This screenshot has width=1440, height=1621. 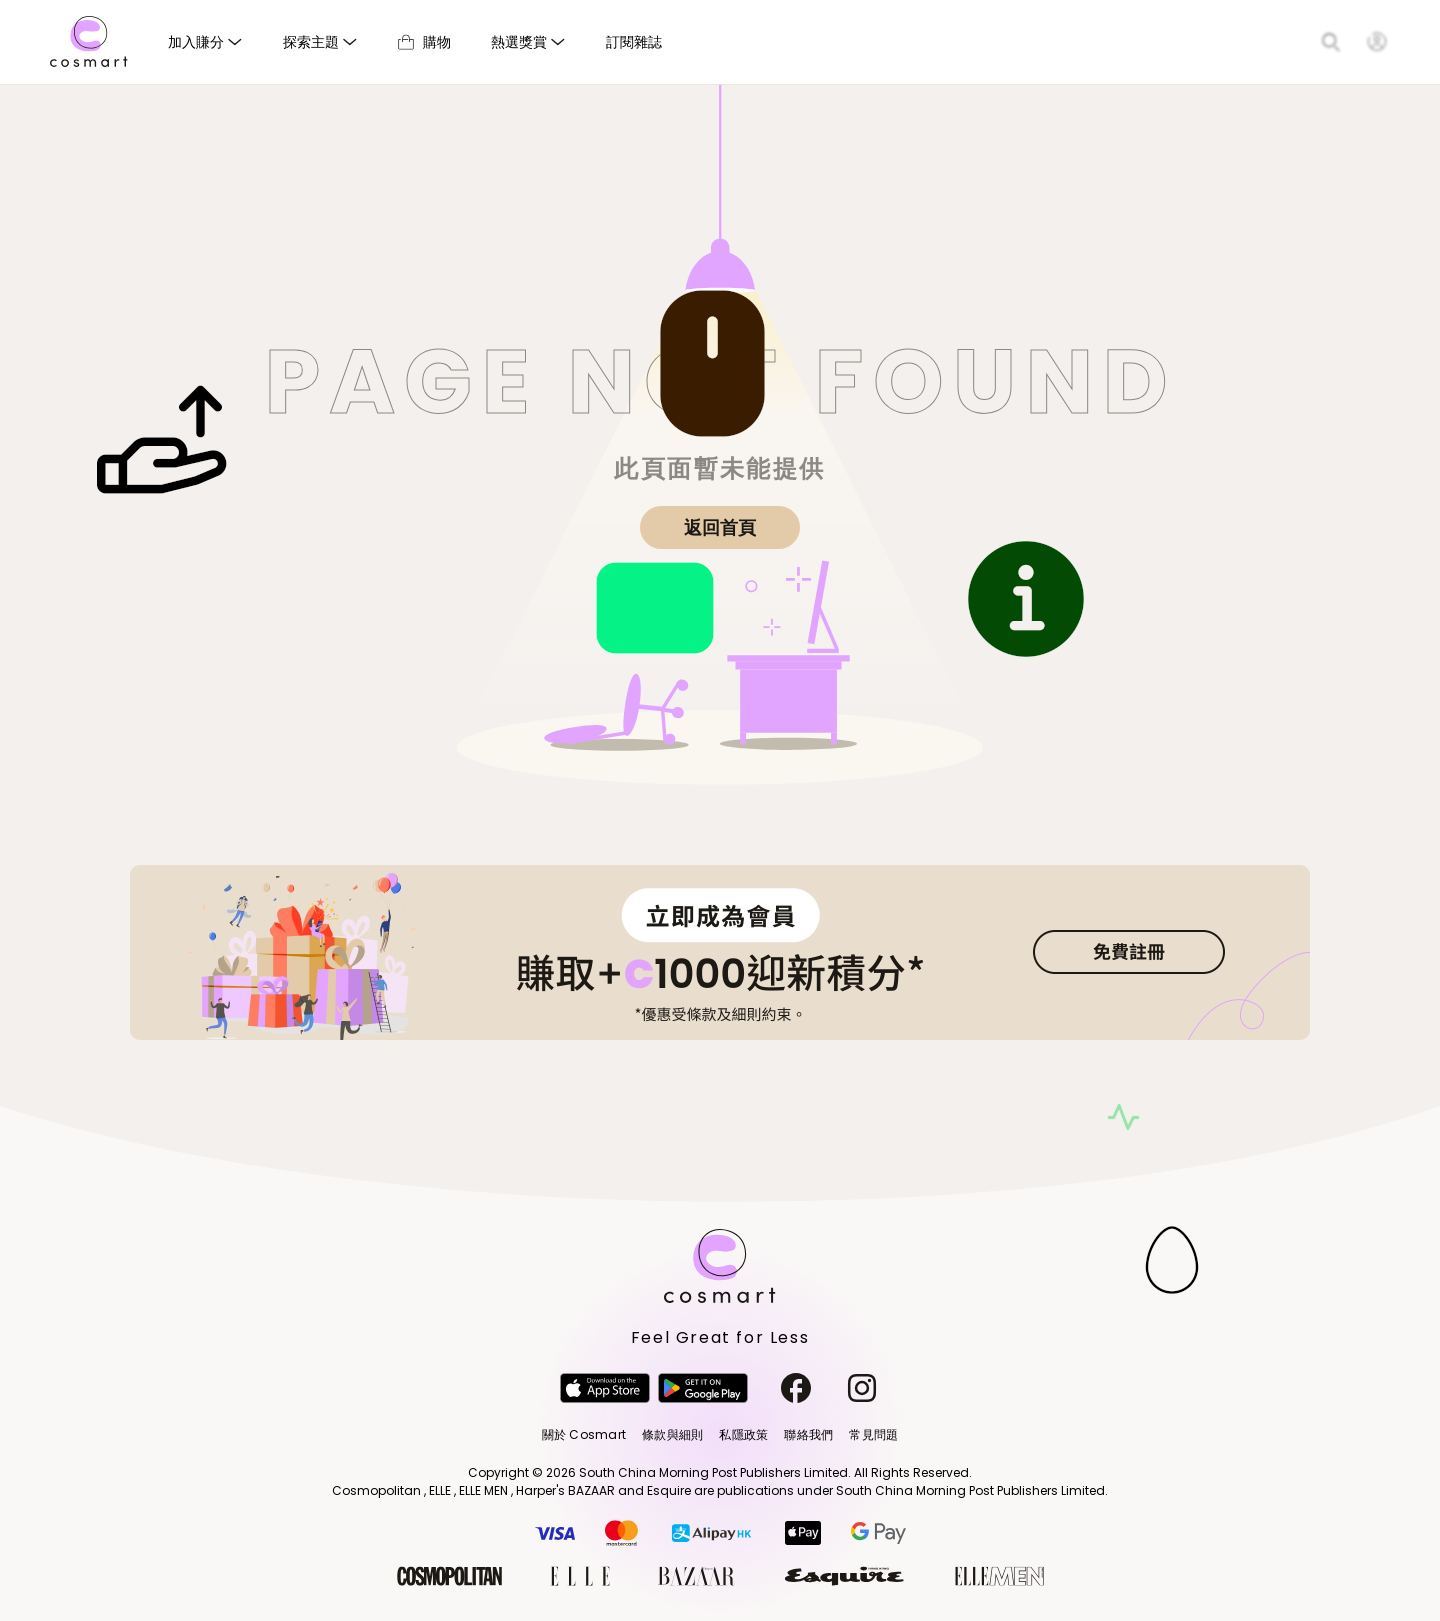 What do you see at coordinates (1026, 599) in the screenshot?
I see `view more information or details` at bounding box center [1026, 599].